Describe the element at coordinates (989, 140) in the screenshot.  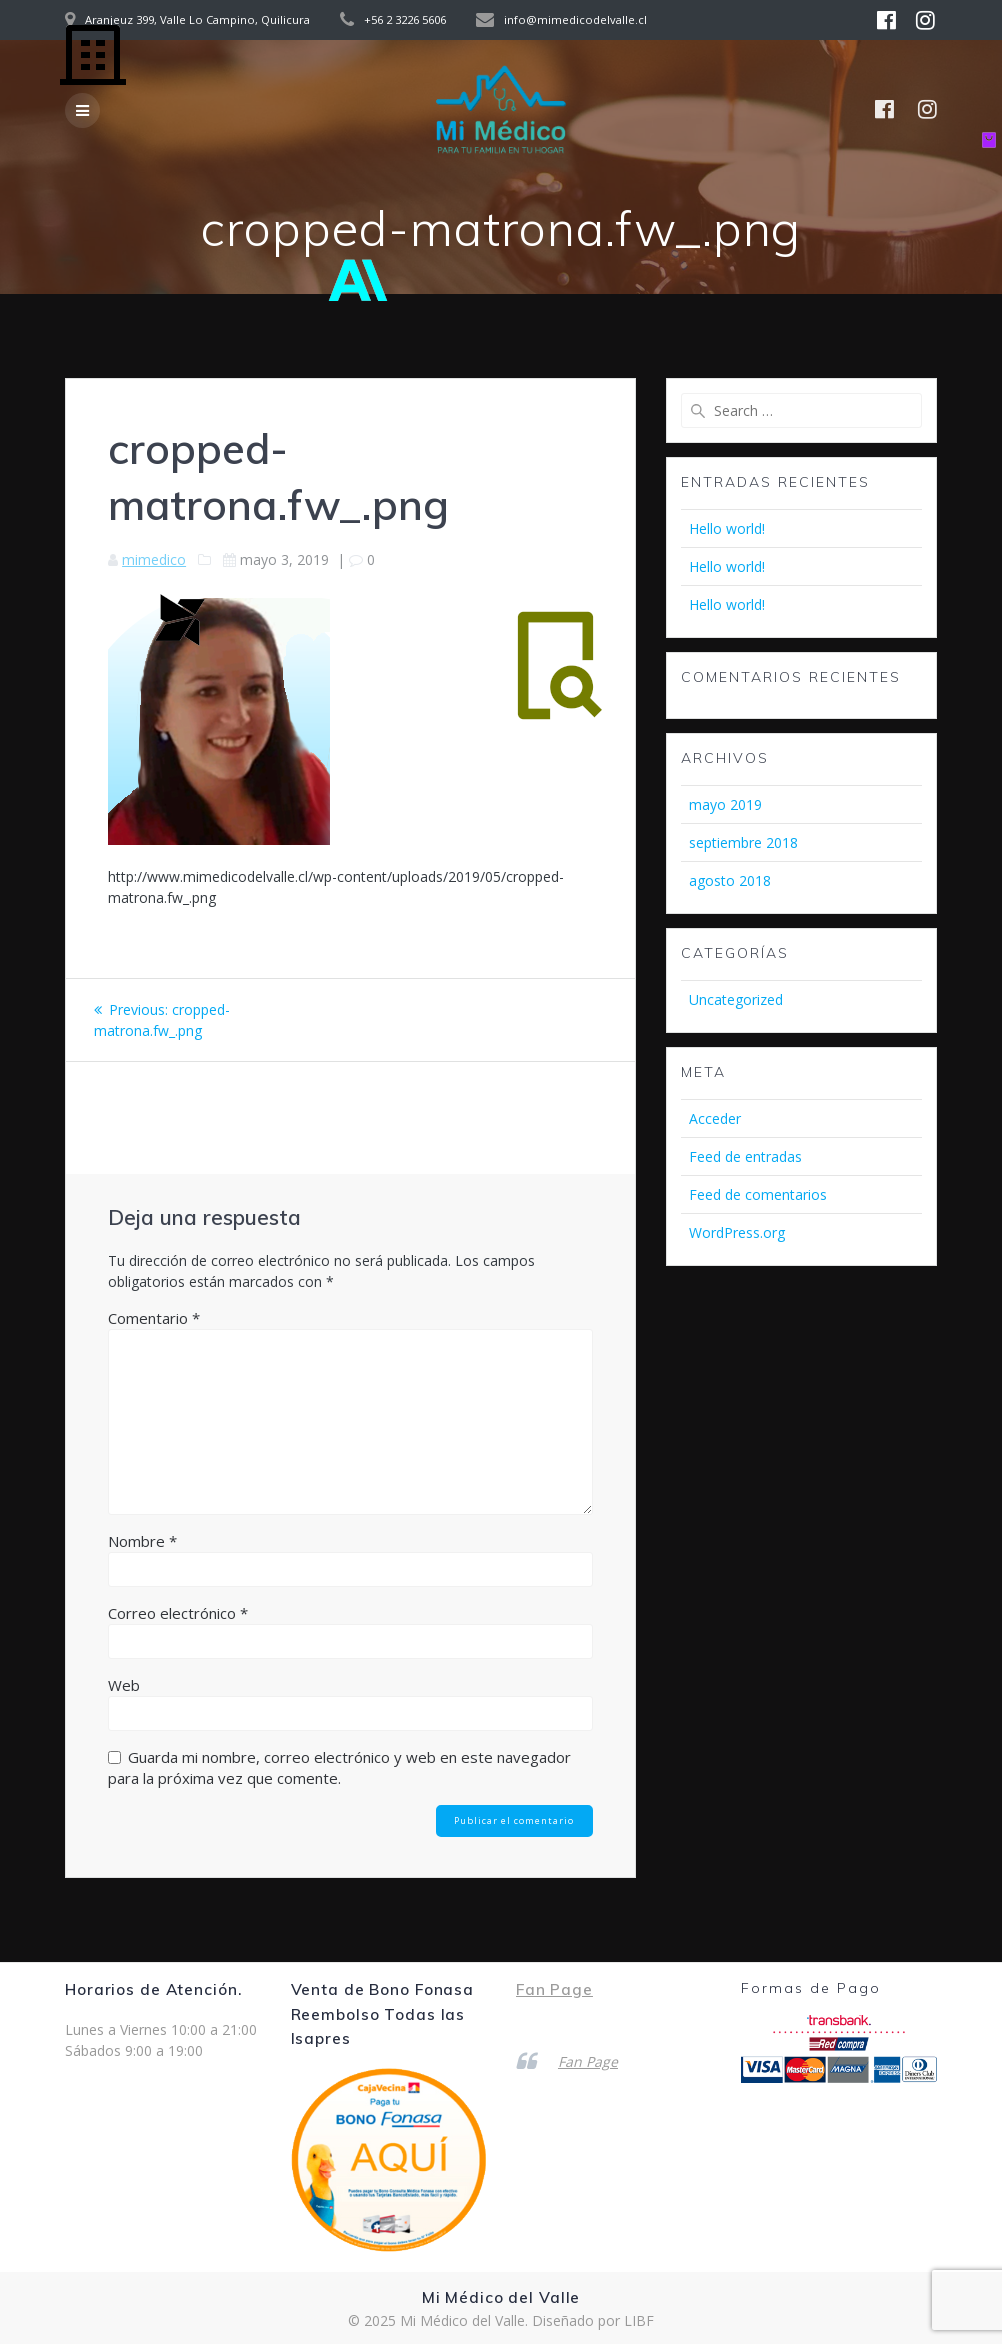
I see `view your shopping bag` at that location.